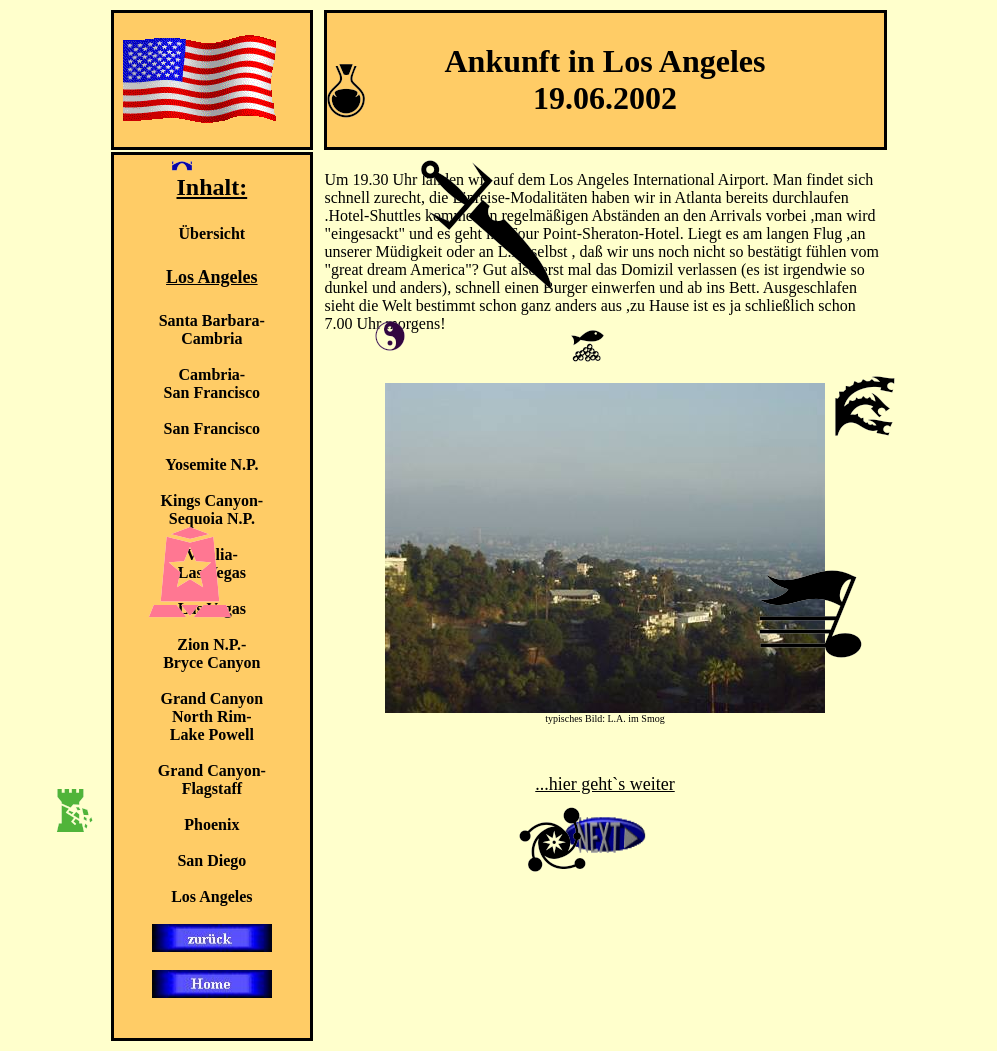  I want to click on play anthem or national music, so click(810, 614).